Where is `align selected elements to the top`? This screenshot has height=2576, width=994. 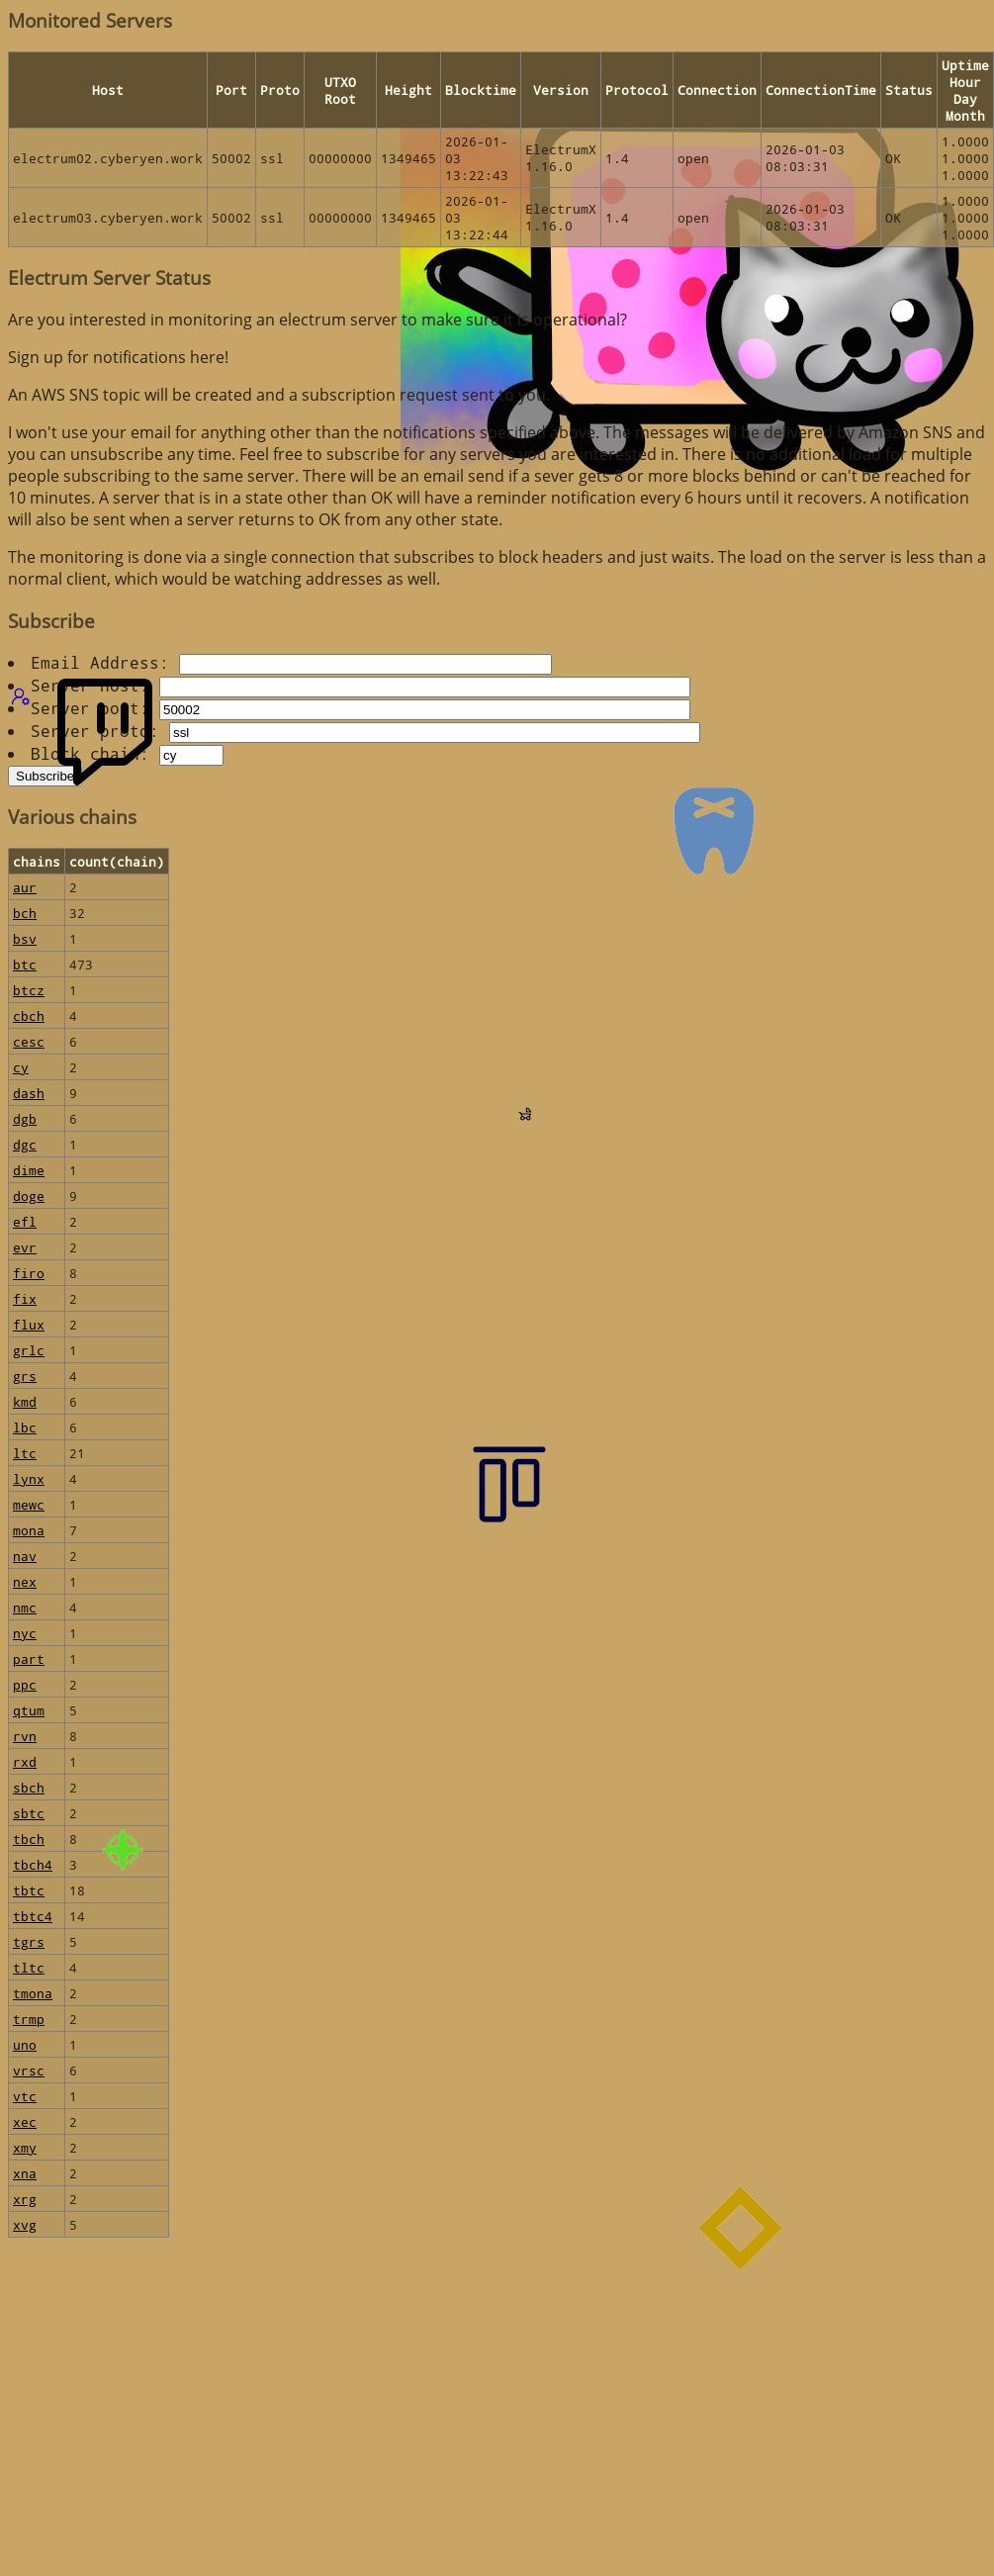
align selected elements to the top is located at coordinates (509, 1483).